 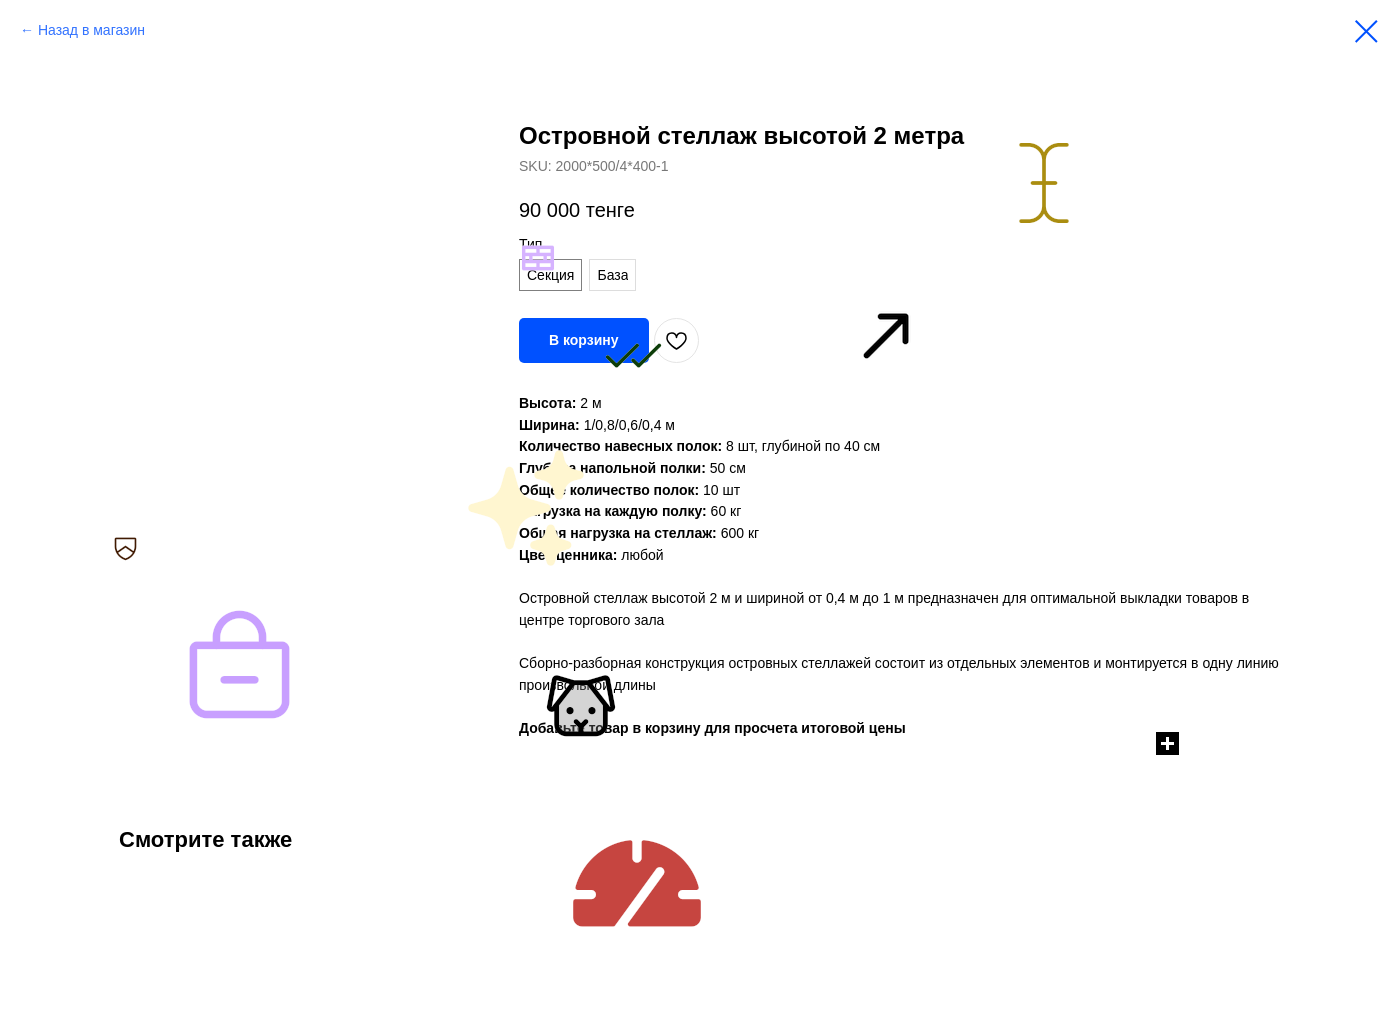 I want to click on access pet-related features or settings, so click(x=581, y=707).